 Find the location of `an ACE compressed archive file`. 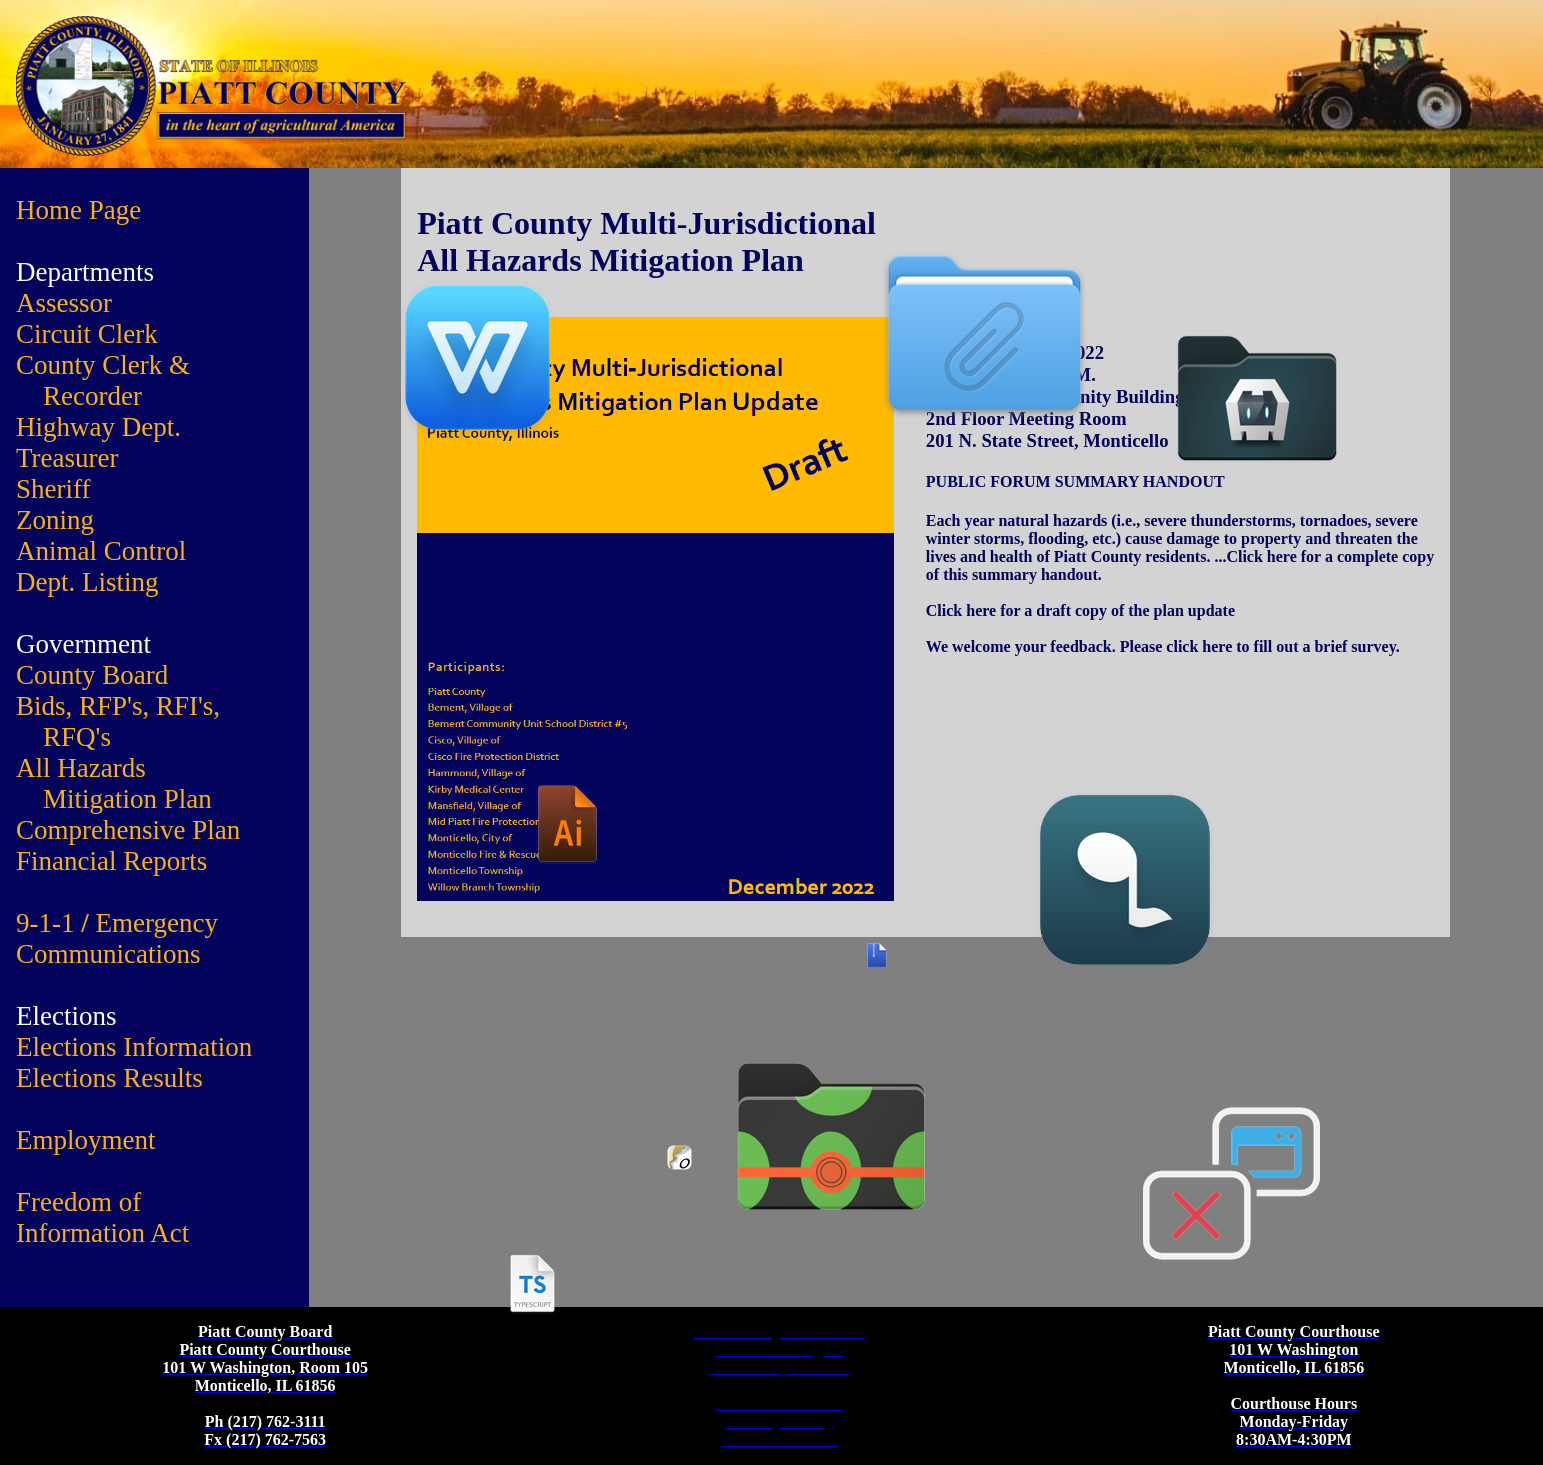

an ACE compressed archive file is located at coordinates (877, 956).